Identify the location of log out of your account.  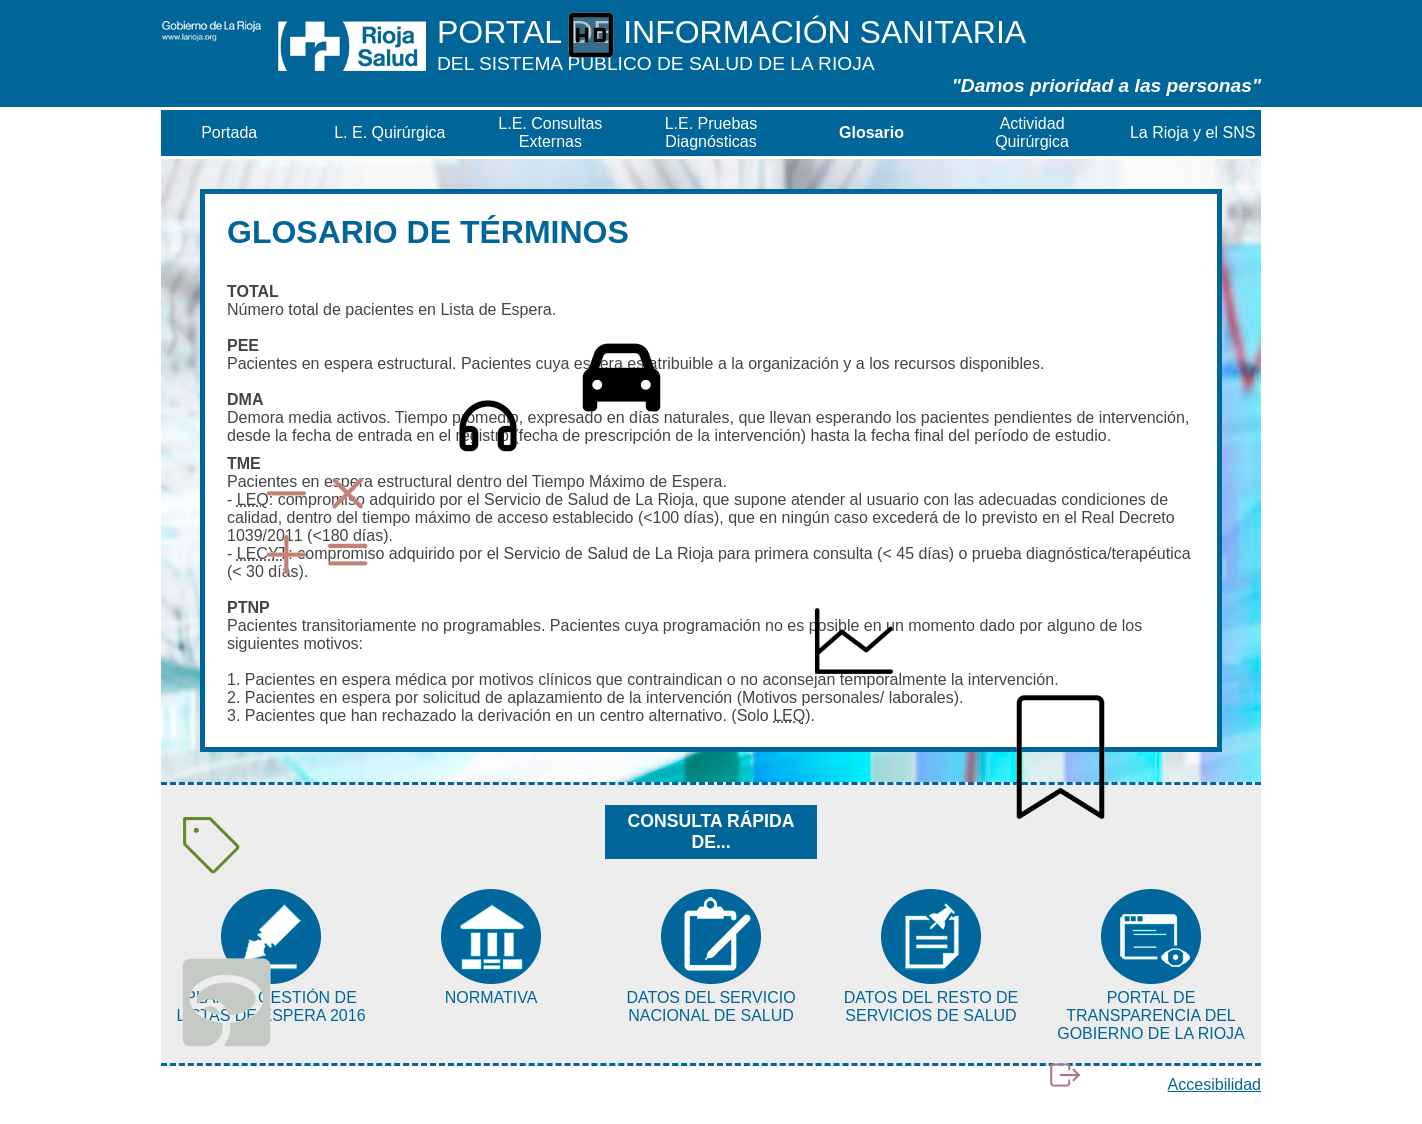
(1065, 1075).